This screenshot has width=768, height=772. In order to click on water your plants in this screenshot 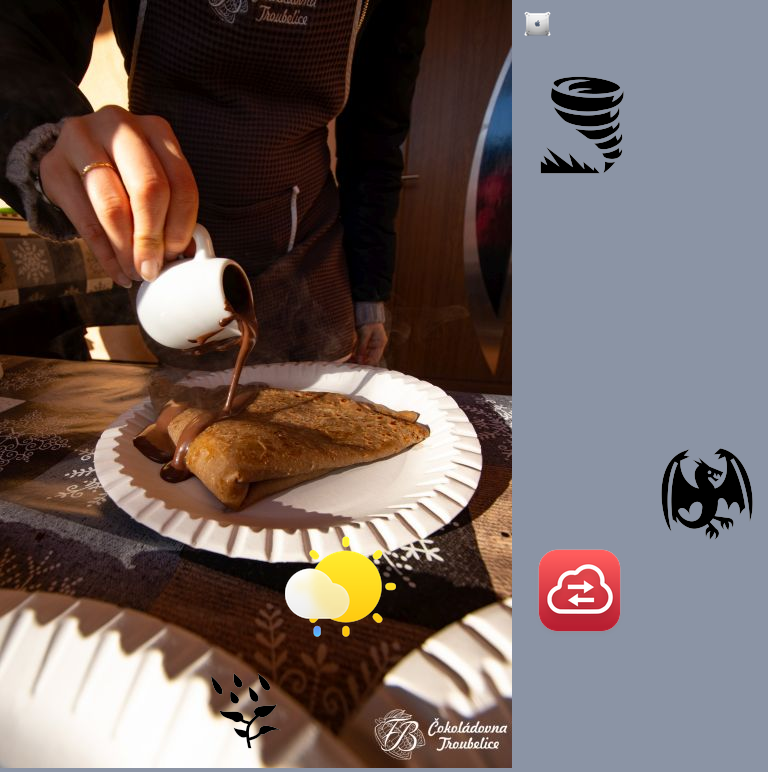, I will do `click(248, 710)`.